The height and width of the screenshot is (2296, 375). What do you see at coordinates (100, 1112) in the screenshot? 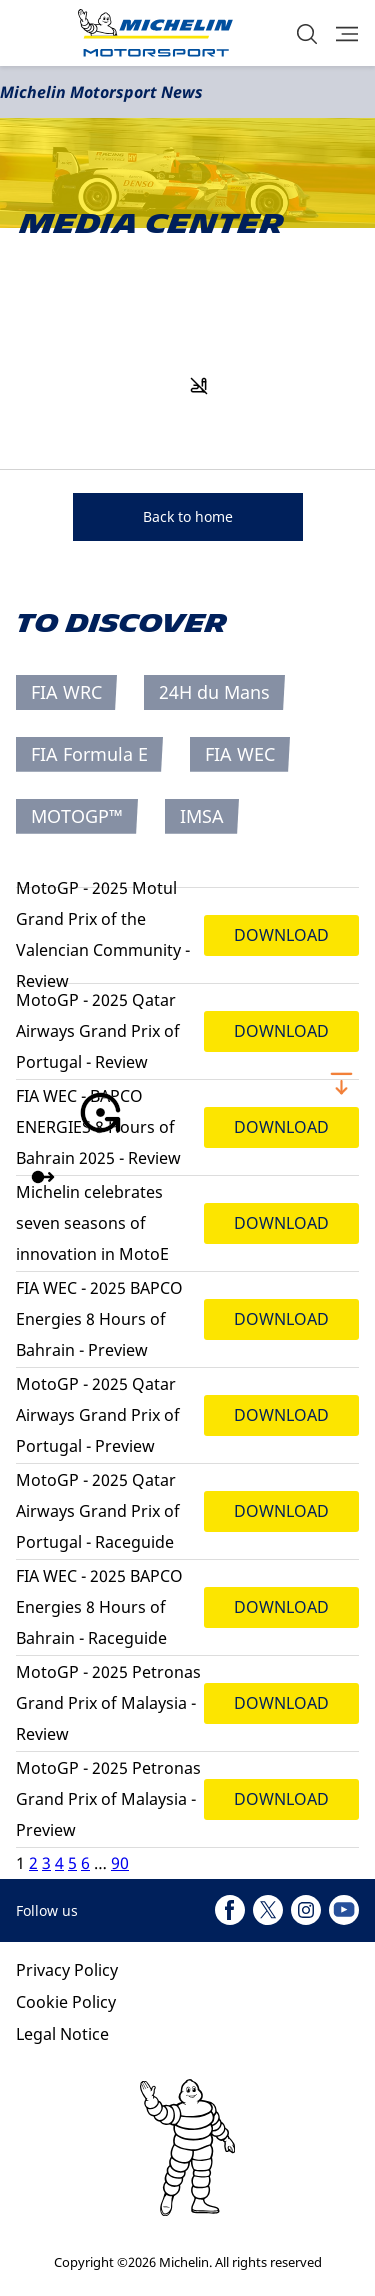
I see `rotate or refresh content` at bounding box center [100, 1112].